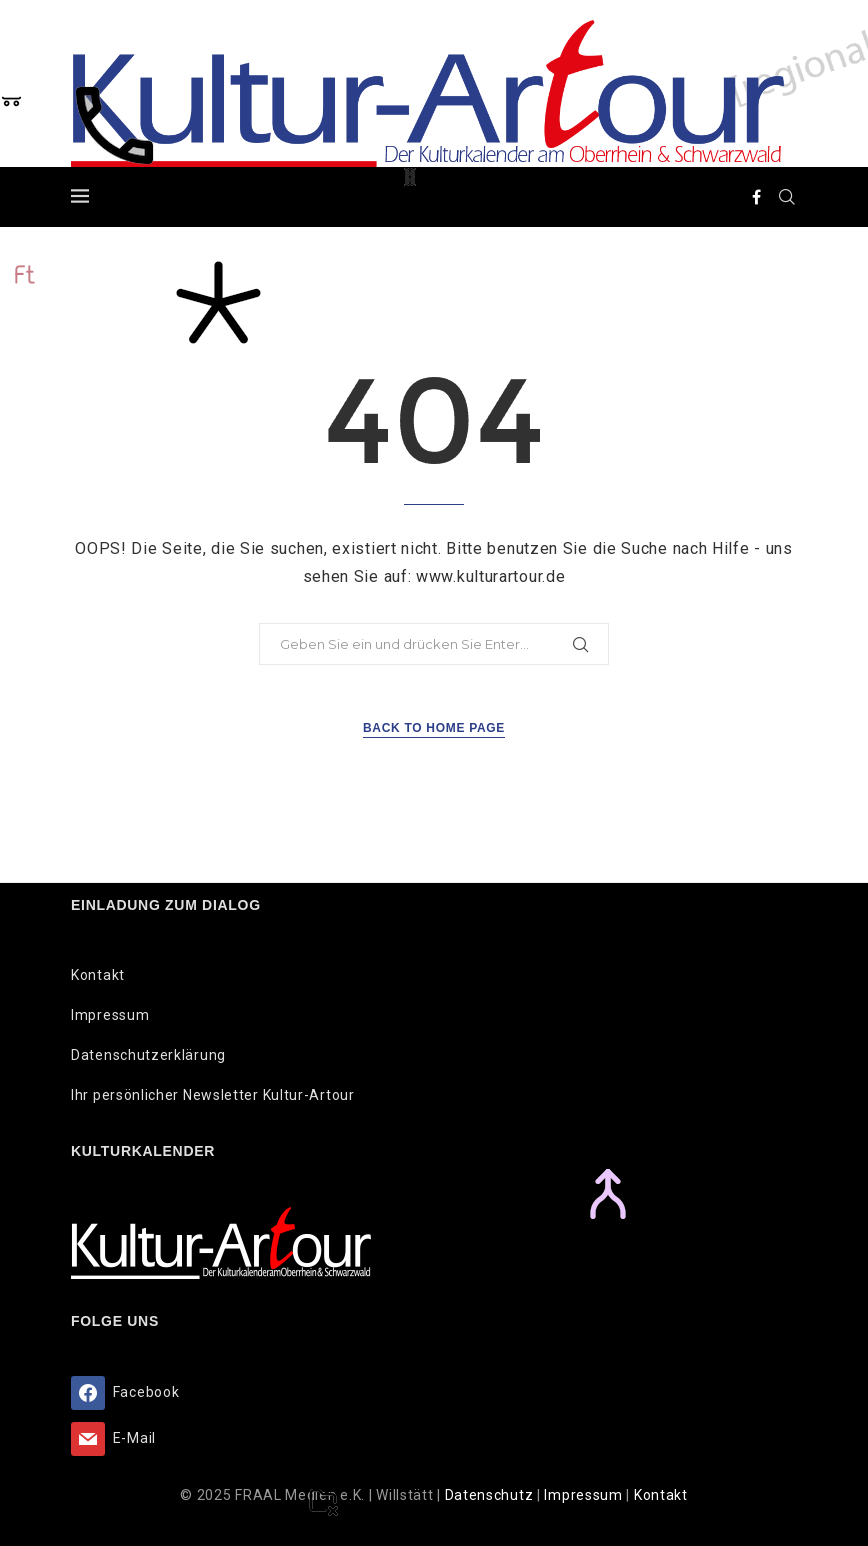 The image size is (868, 1546). I want to click on text input cursor indicating editable field, so click(410, 177).